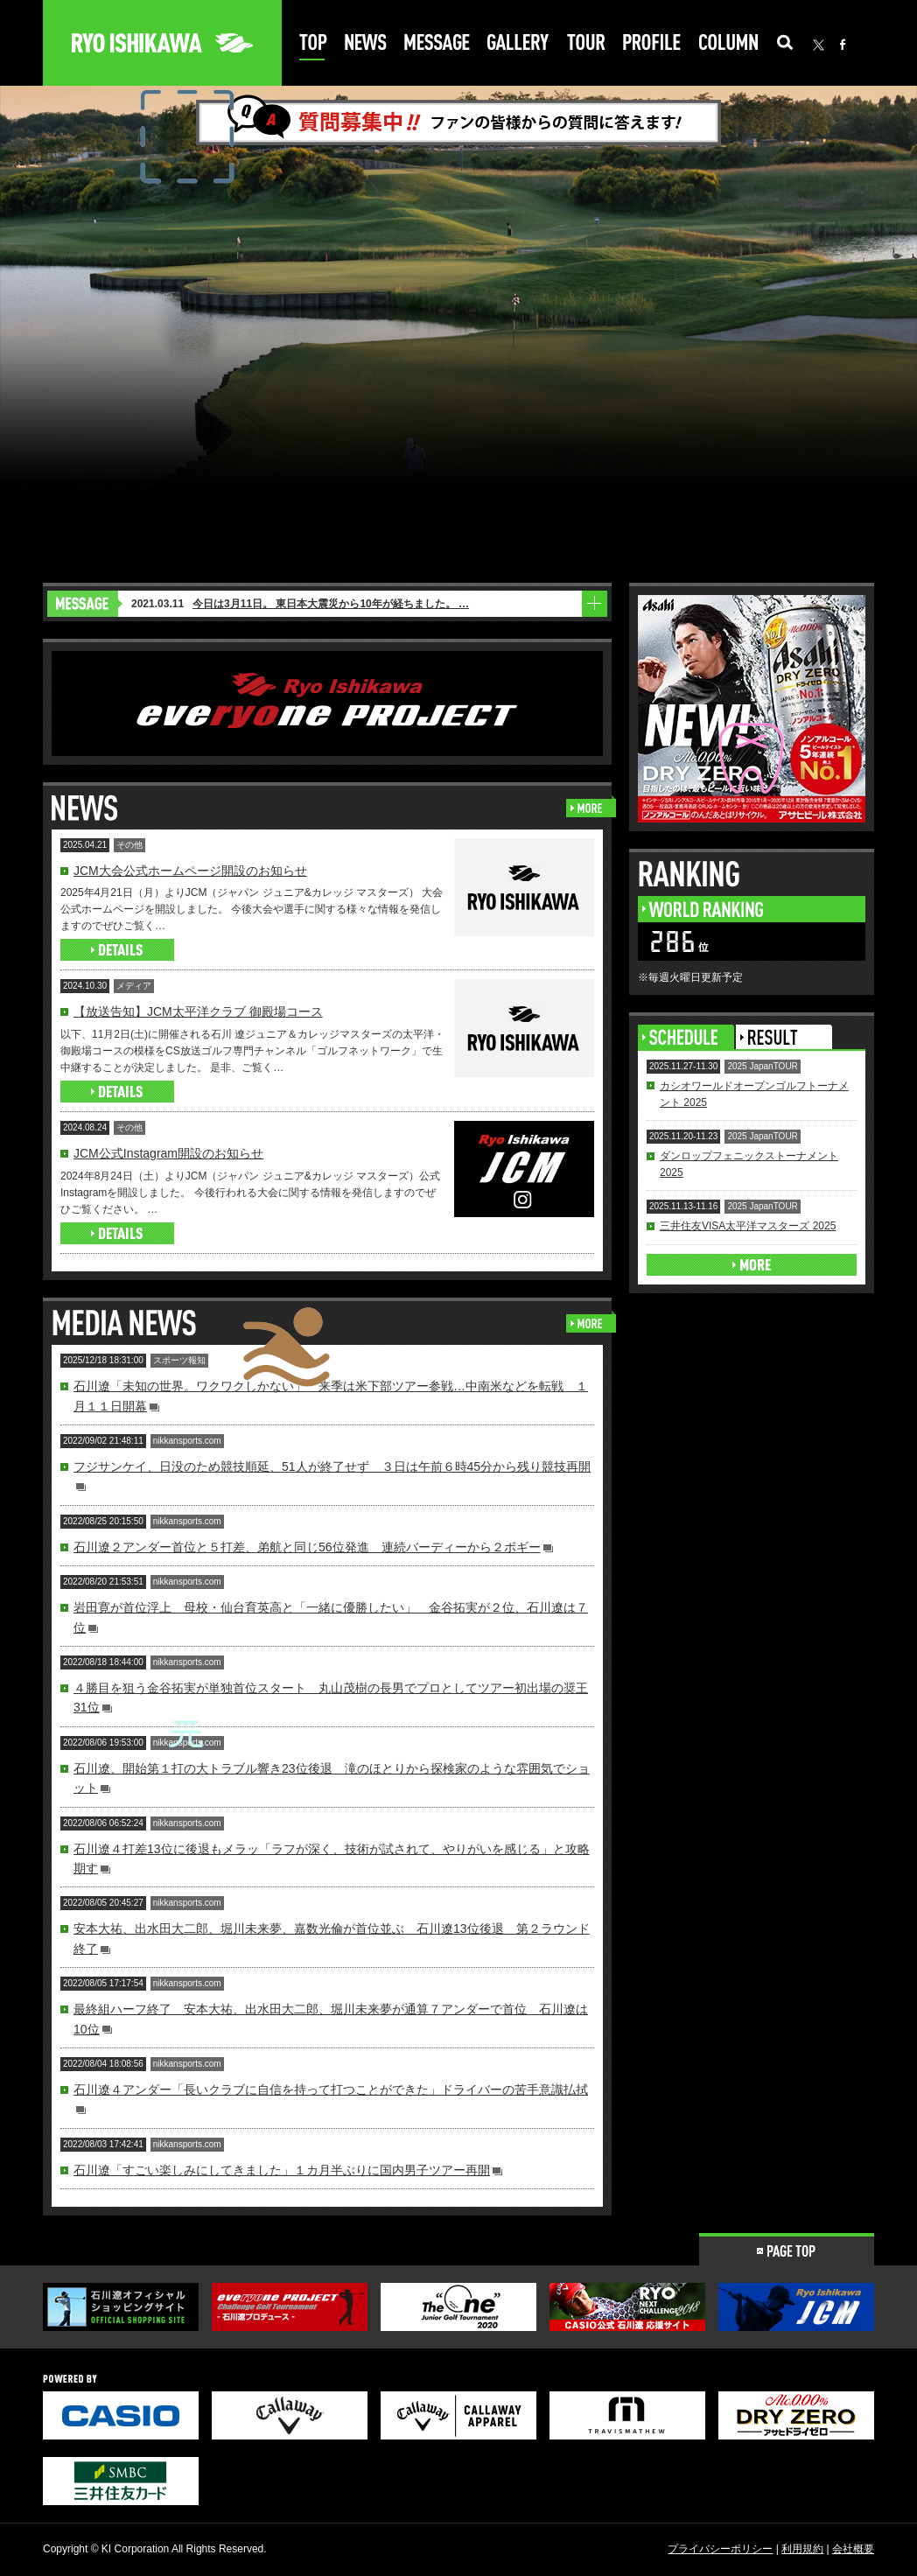  Describe the element at coordinates (751, 758) in the screenshot. I see `access dental or oral health features` at that location.